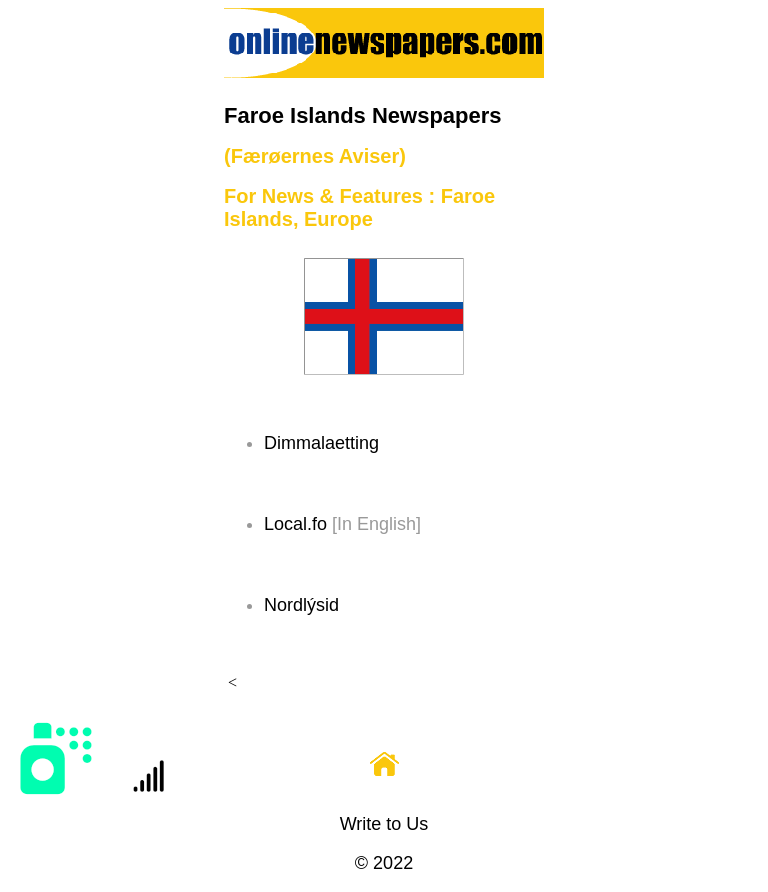  Describe the element at coordinates (51, 758) in the screenshot. I see `access spray or paint tools` at that location.